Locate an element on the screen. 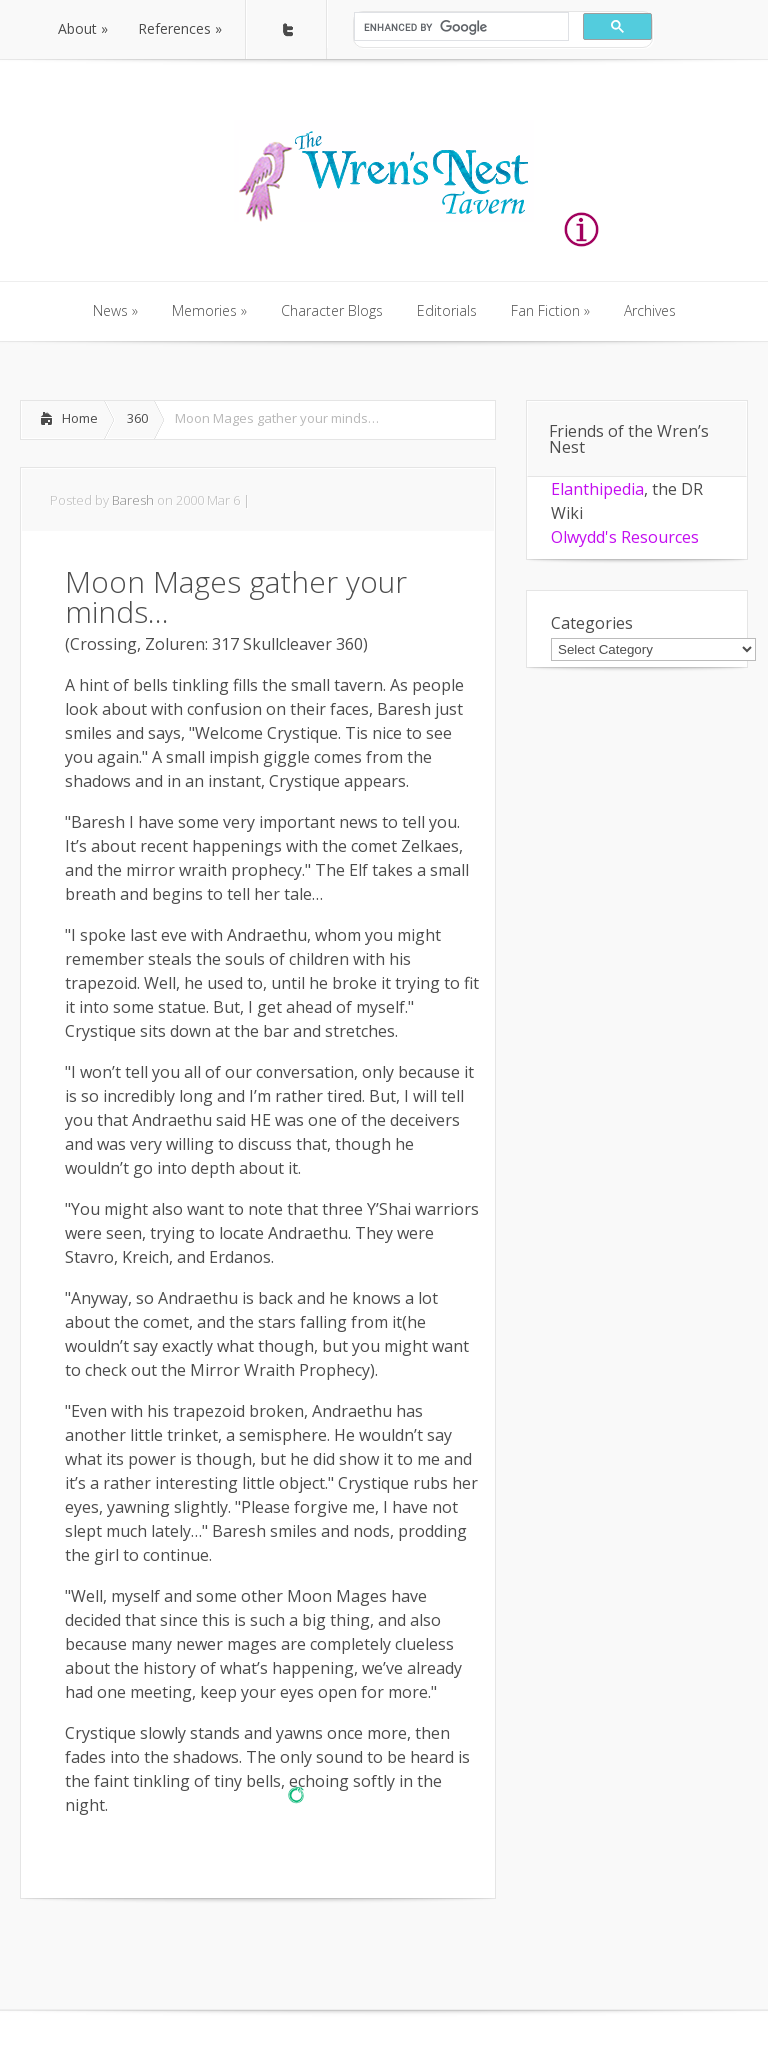 Image resolution: width=768 pixels, height=2057 pixels. view more information or details is located at coordinates (581, 229).